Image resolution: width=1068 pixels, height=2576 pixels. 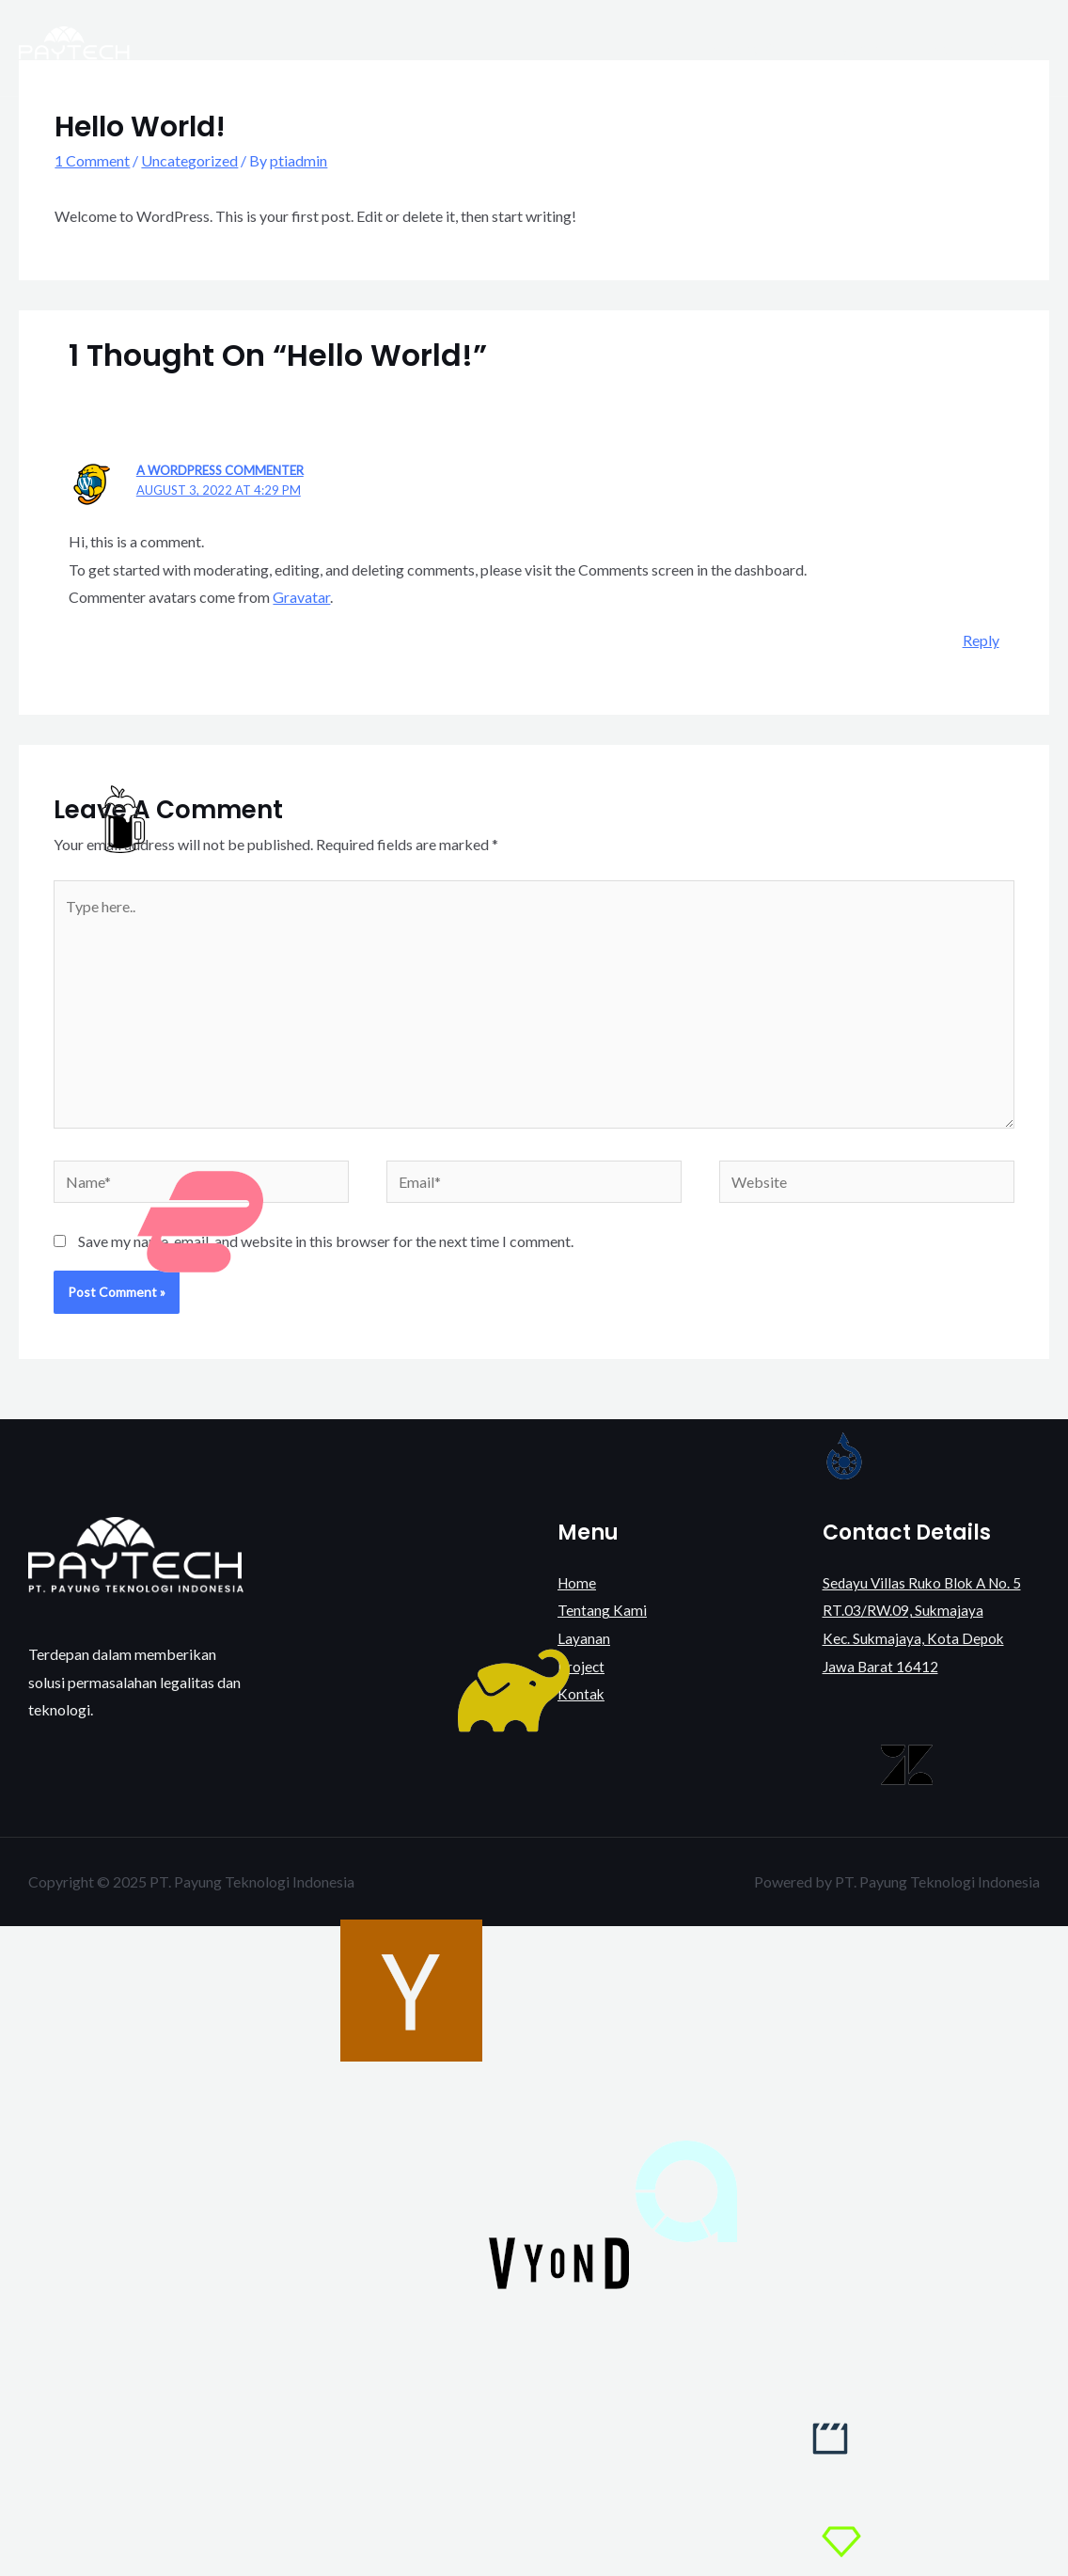 What do you see at coordinates (686, 2191) in the screenshot?
I see `akaunting accounting software logo` at bounding box center [686, 2191].